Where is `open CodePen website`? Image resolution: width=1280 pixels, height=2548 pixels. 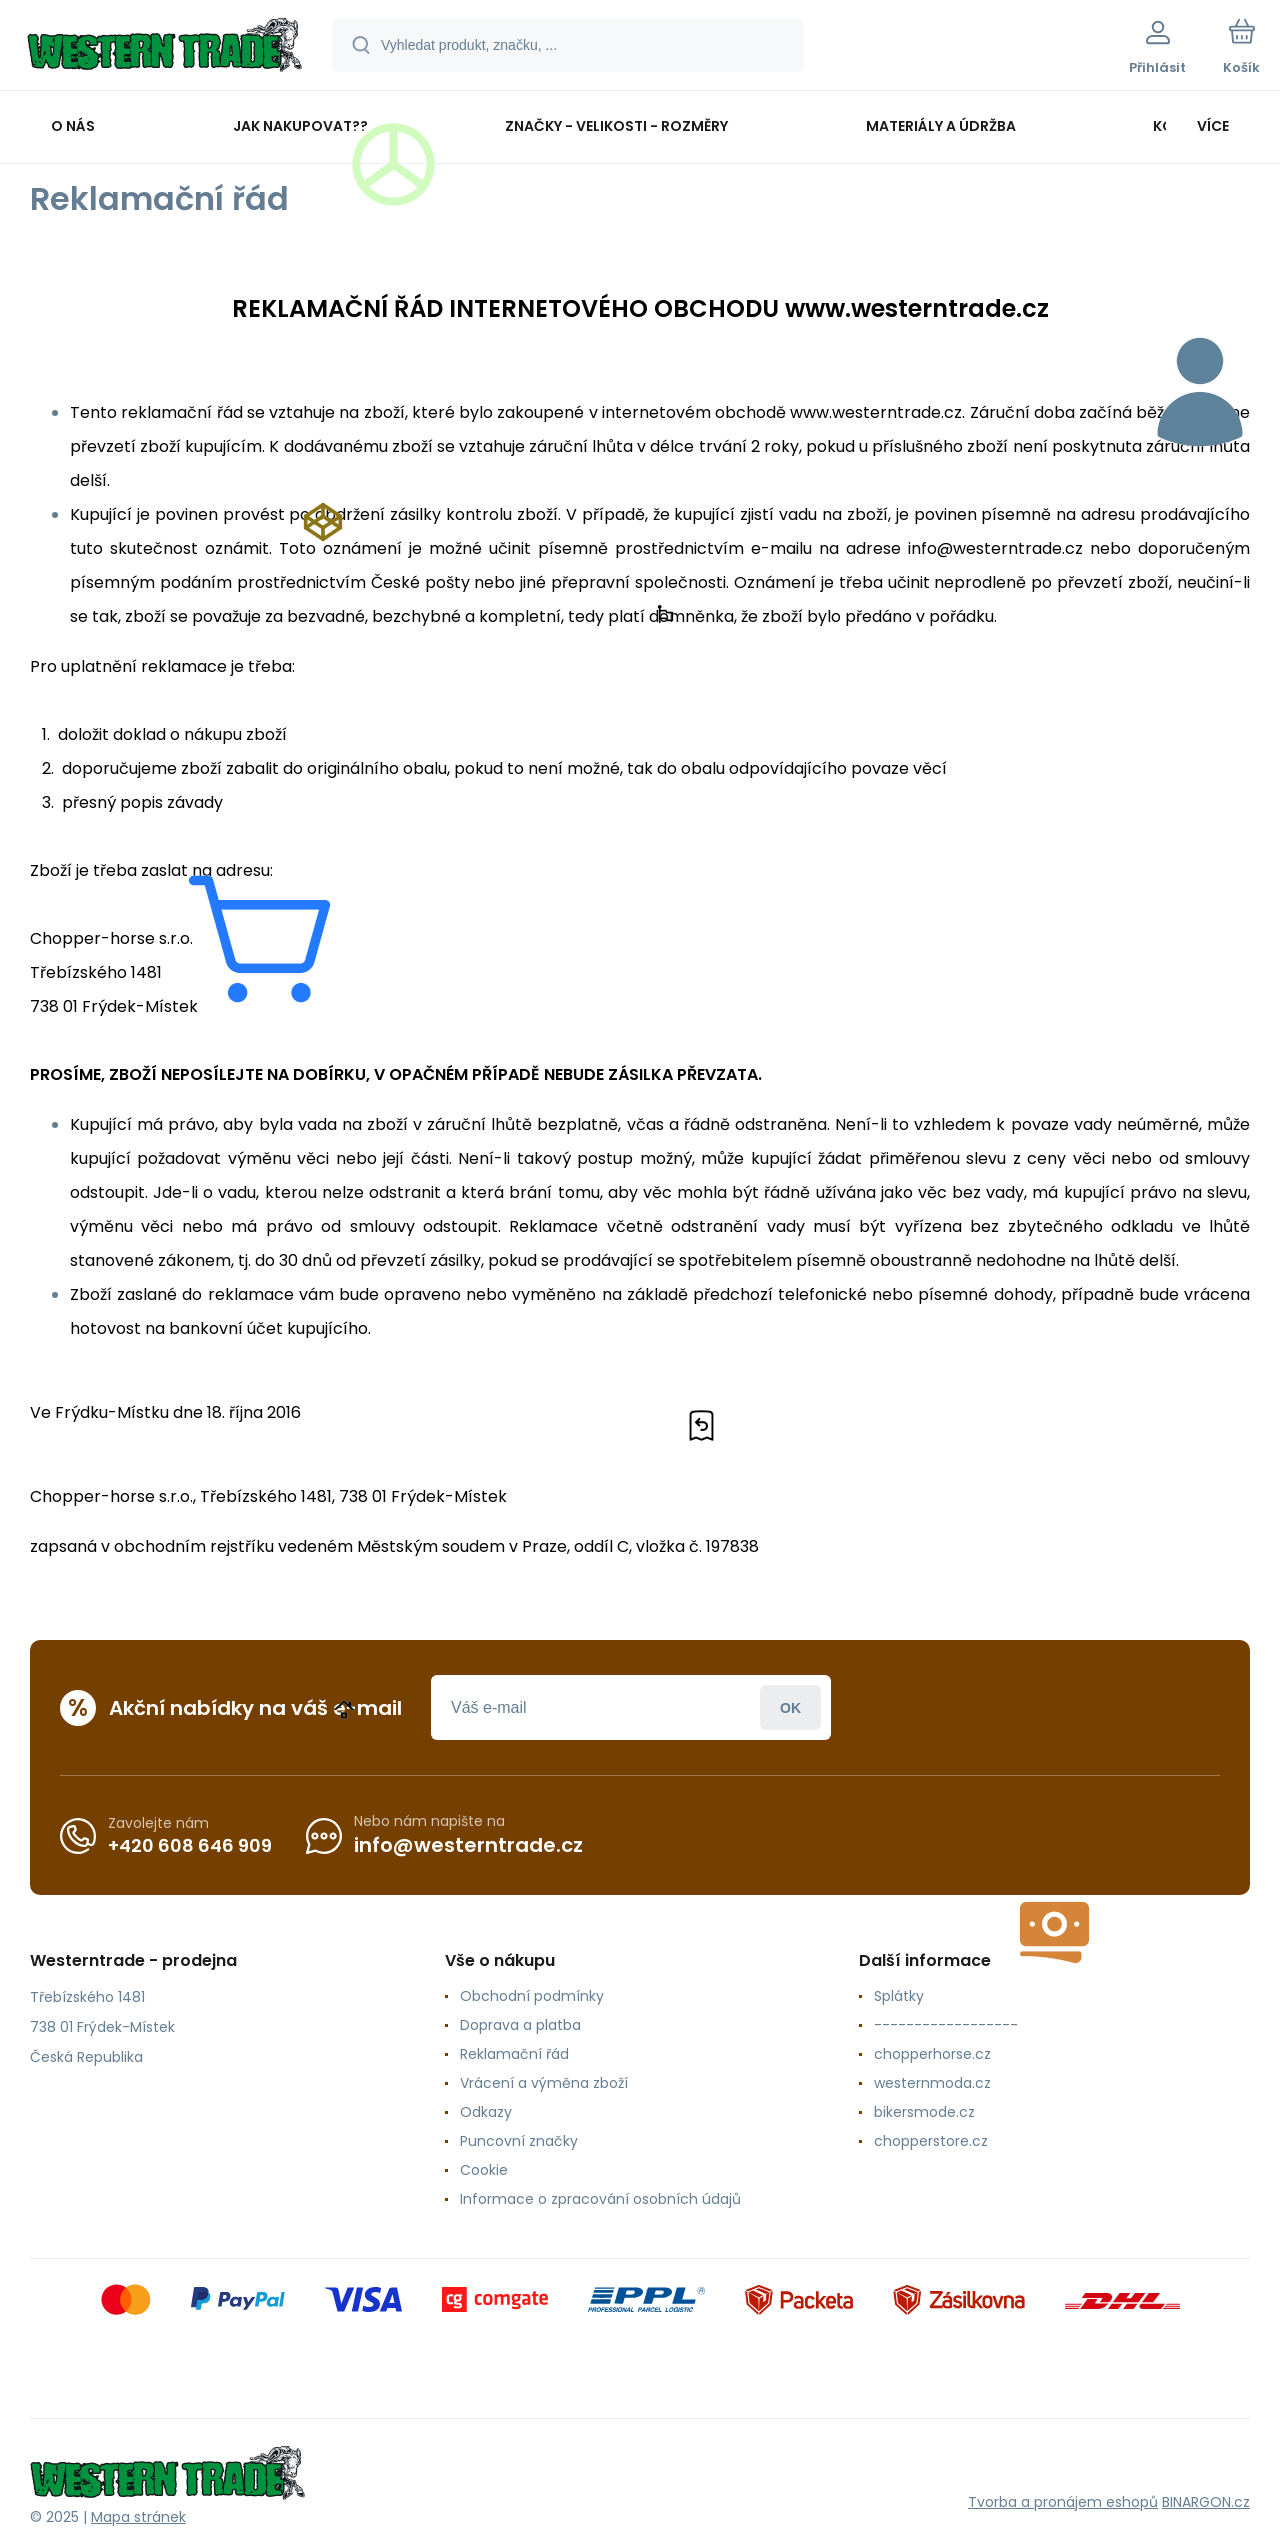
open CodePen website is located at coordinates (323, 522).